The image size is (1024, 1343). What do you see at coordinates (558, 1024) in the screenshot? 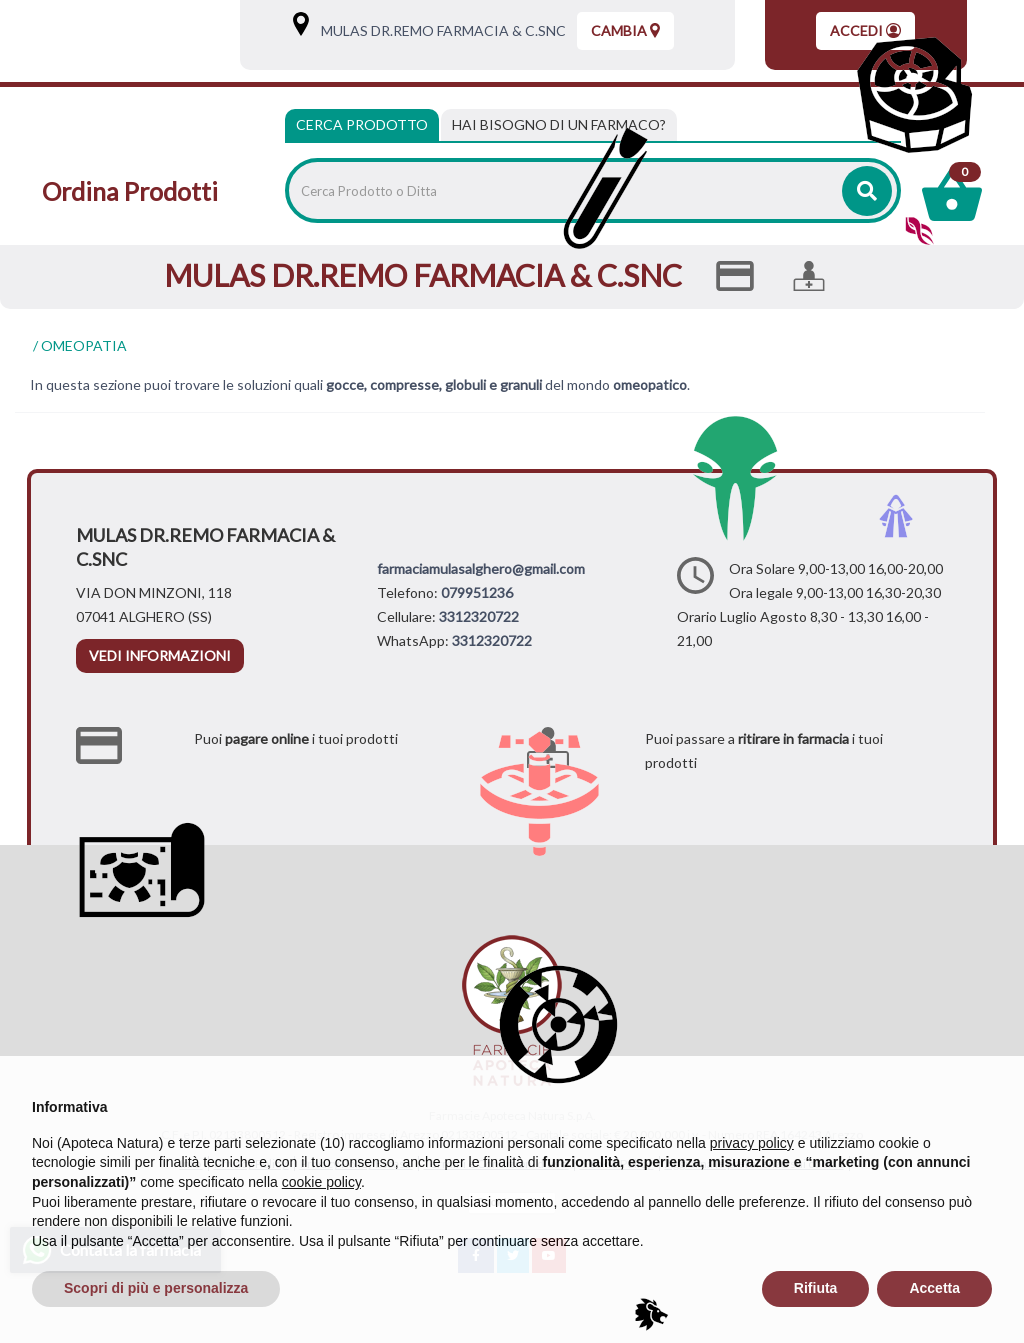
I see `track digital footprint or online activity` at bounding box center [558, 1024].